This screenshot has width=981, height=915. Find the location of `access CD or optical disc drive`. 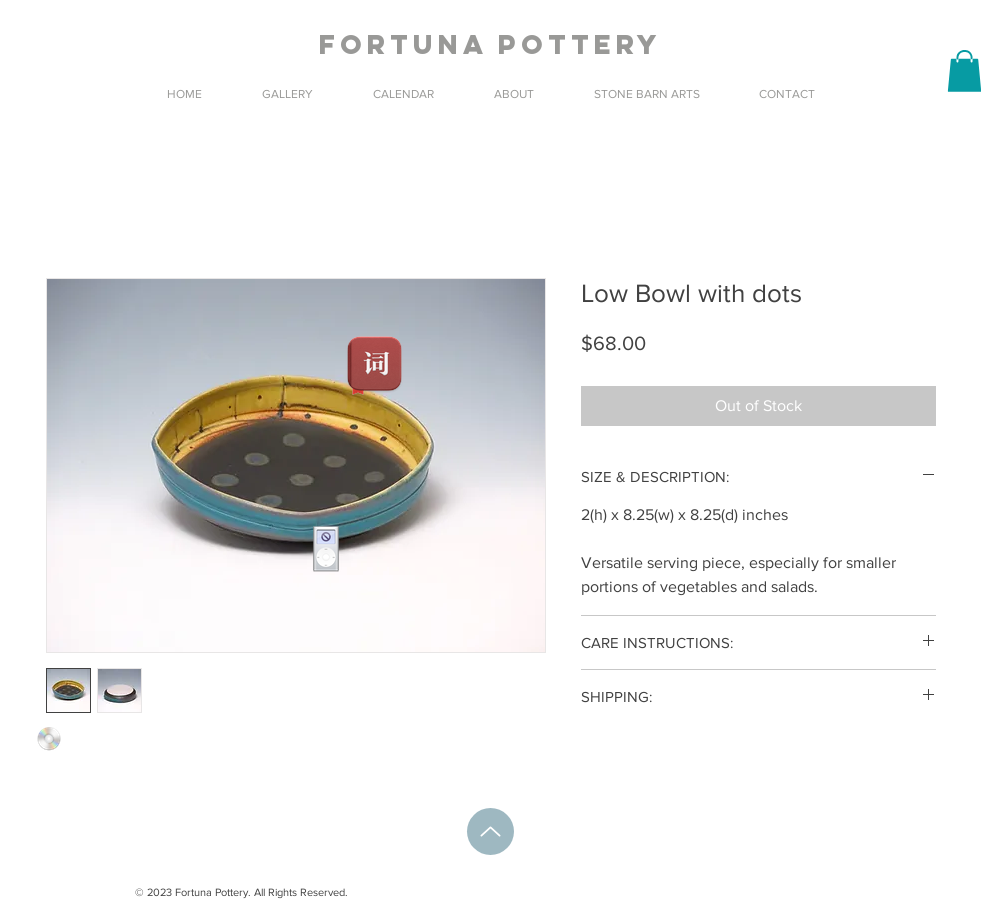

access CD or optical disc drive is located at coordinates (49, 739).